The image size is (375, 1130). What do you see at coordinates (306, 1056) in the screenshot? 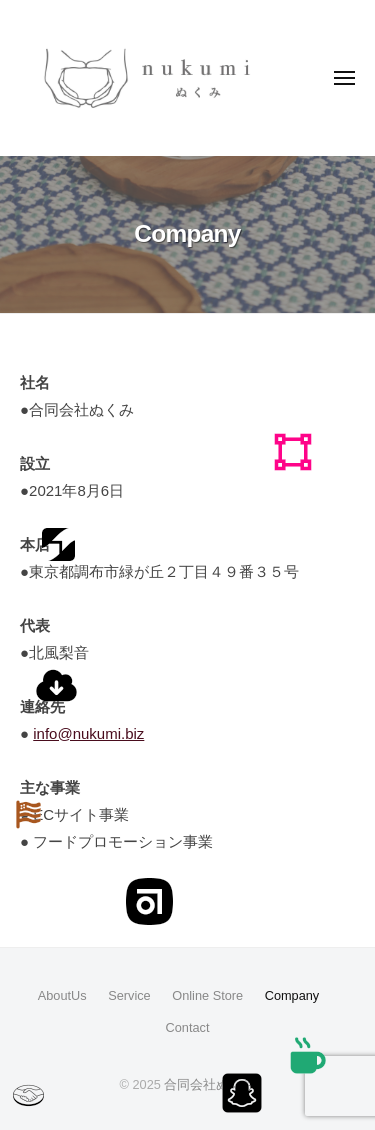
I see `take a coffee break or pause timer` at bounding box center [306, 1056].